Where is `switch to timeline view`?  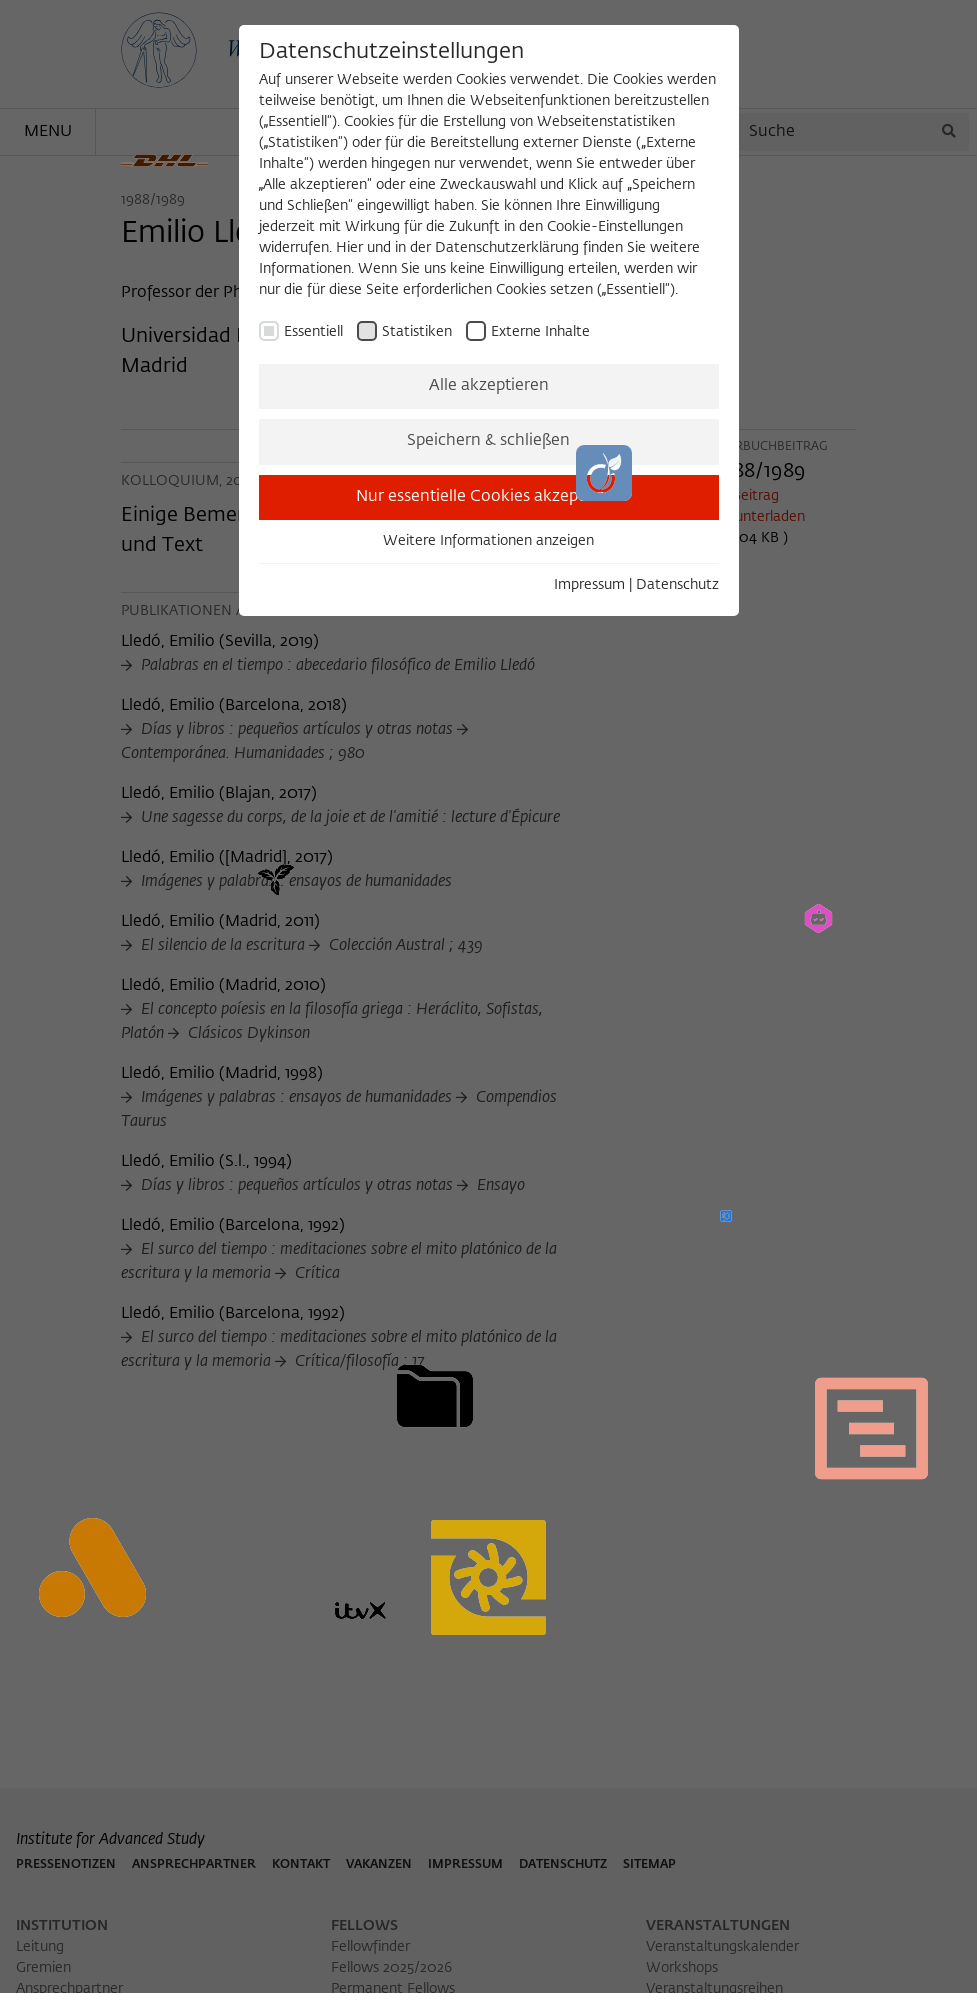 switch to timeline view is located at coordinates (871, 1428).